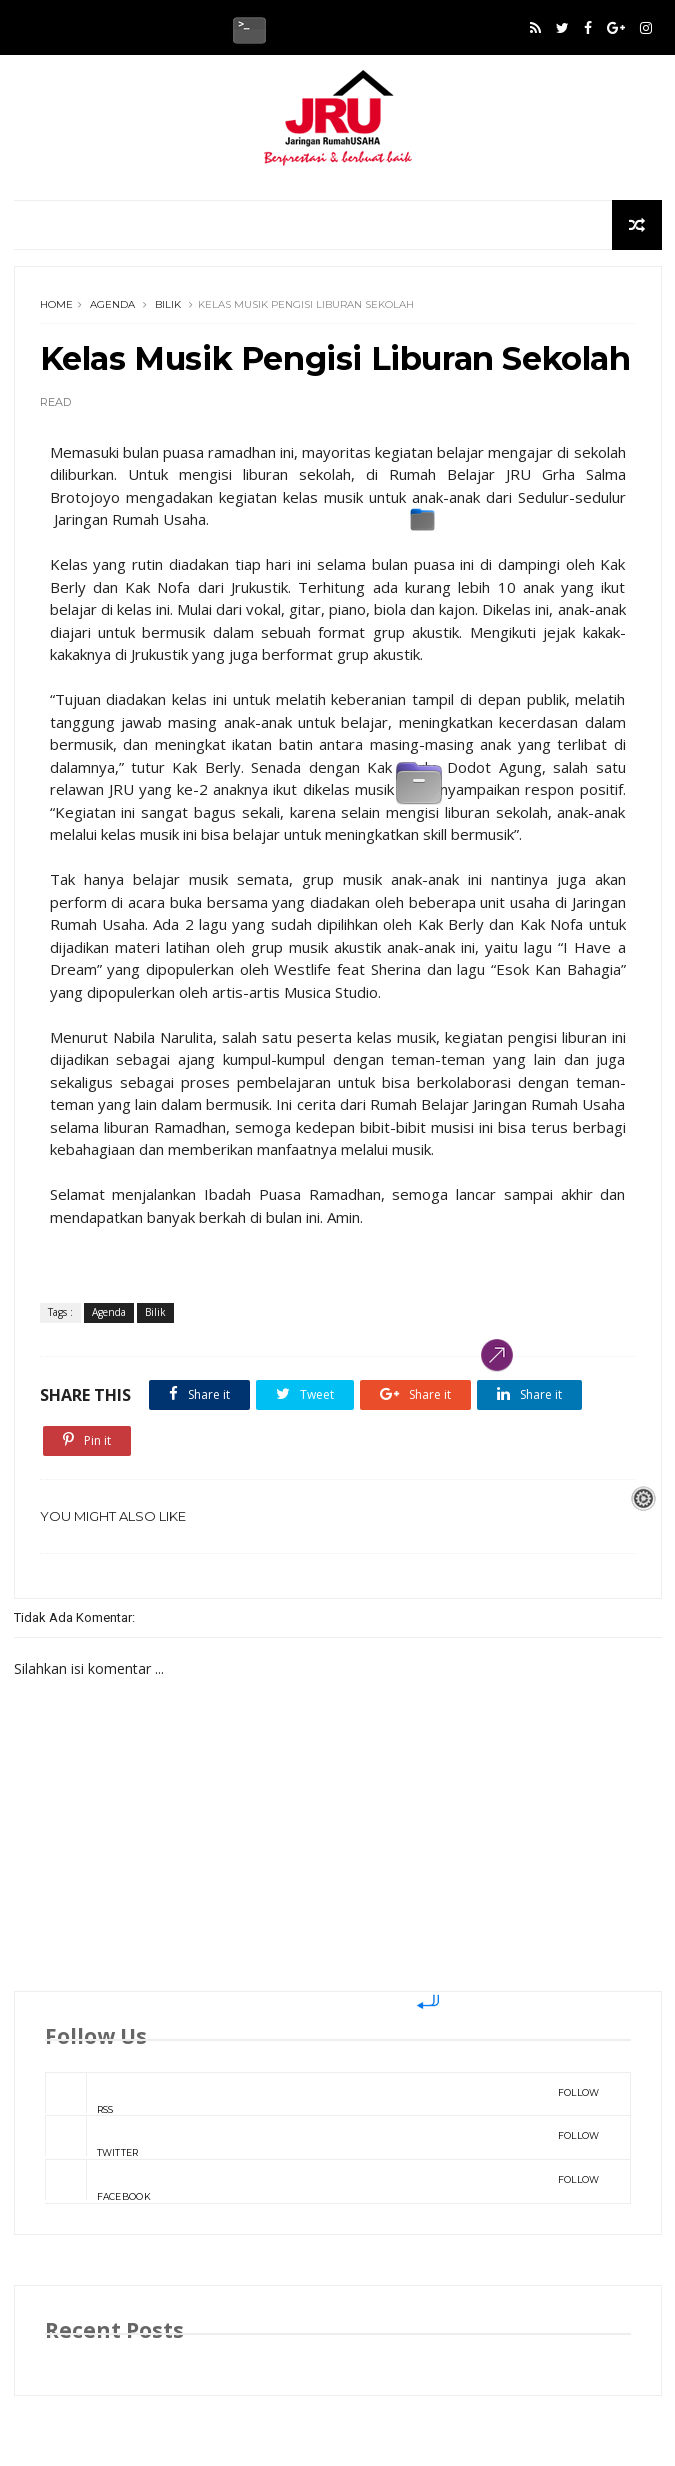 The height and width of the screenshot is (2466, 675). Describe the element at coordinates (427, 2000) in the screenshot. I see `reply to all recipients of an email` at that location.